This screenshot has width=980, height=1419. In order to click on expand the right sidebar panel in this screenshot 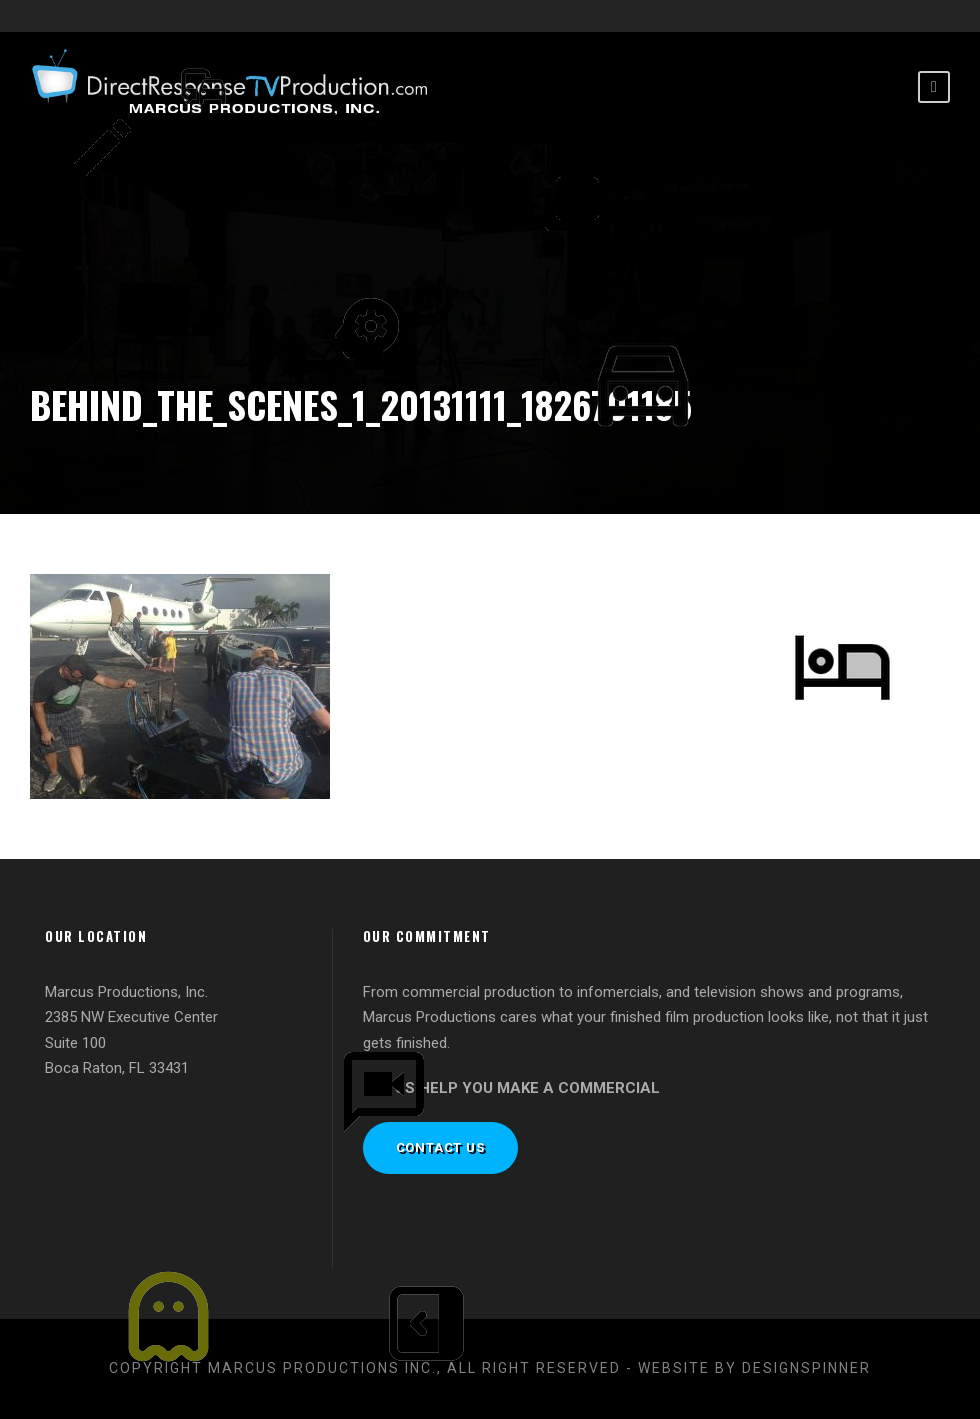, I will do `click(426, 1323)`.